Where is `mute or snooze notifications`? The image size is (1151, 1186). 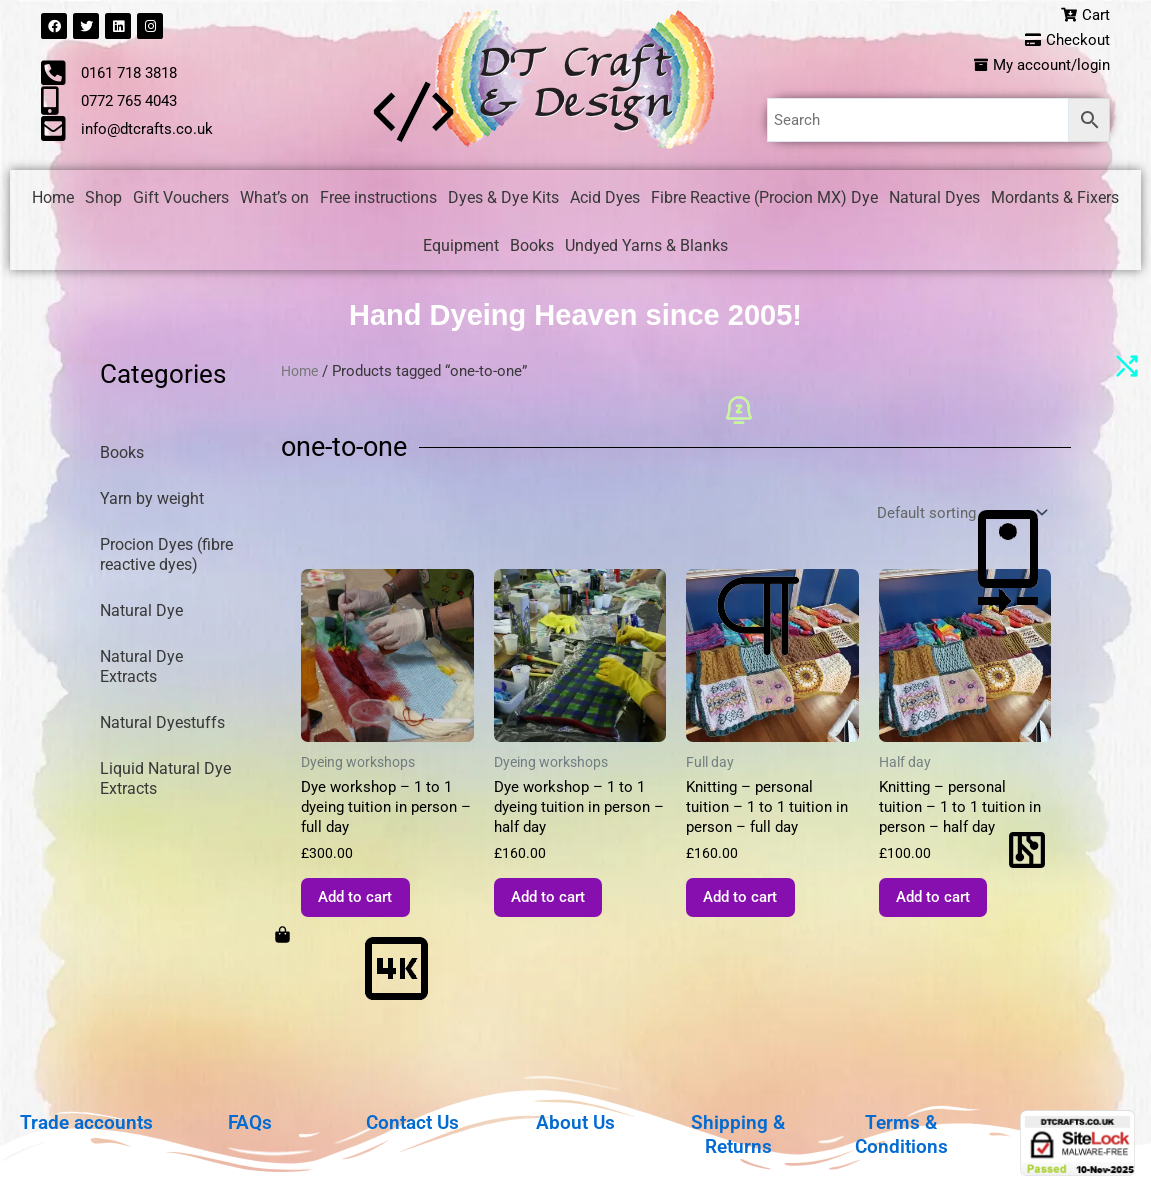
mute or snooze notifications is located at coordinates (739, 410).